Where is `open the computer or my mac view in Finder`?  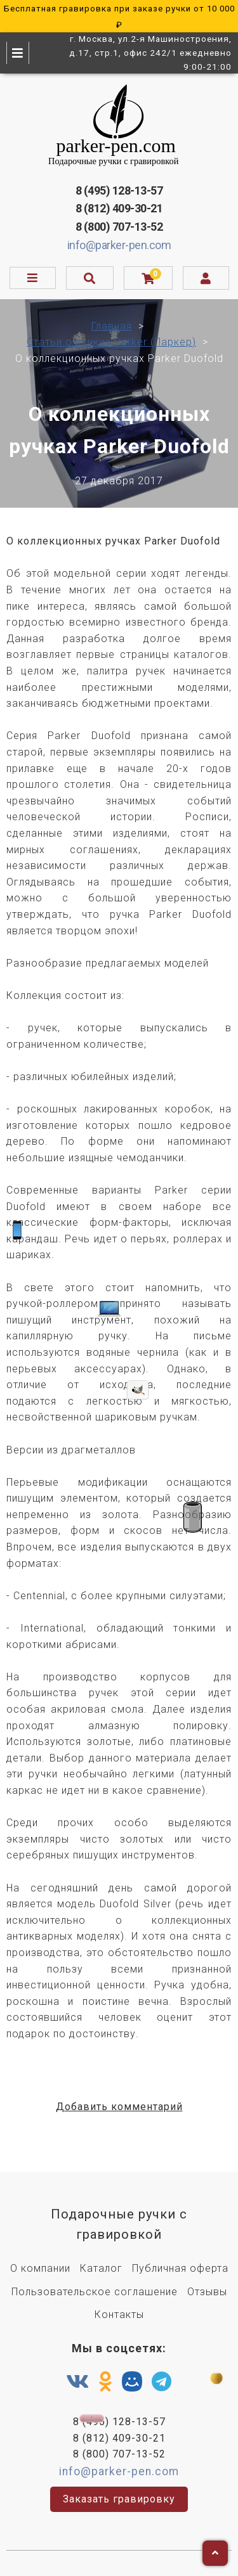 open the computer or my mac view in Finder is located at coordinates (109, 1306).